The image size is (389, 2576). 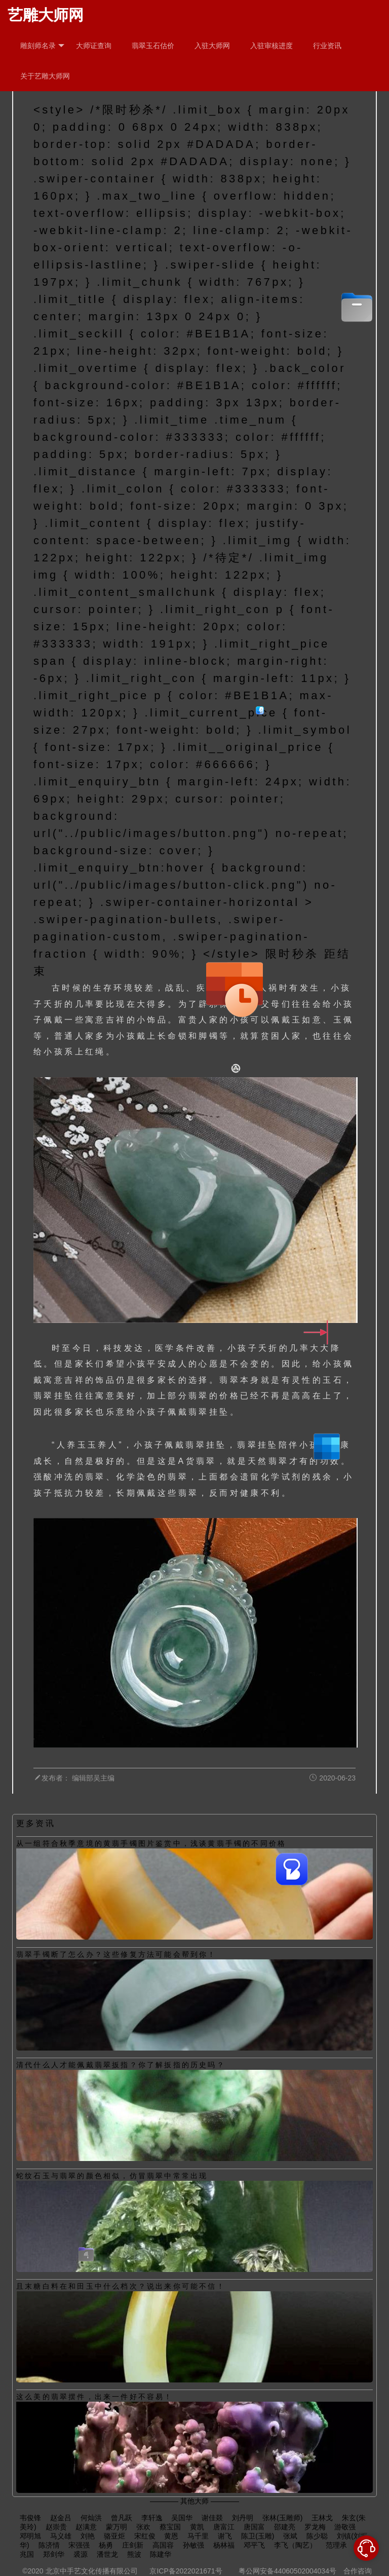 I want to click on check for available software updates, so click(x=236, y=1068).